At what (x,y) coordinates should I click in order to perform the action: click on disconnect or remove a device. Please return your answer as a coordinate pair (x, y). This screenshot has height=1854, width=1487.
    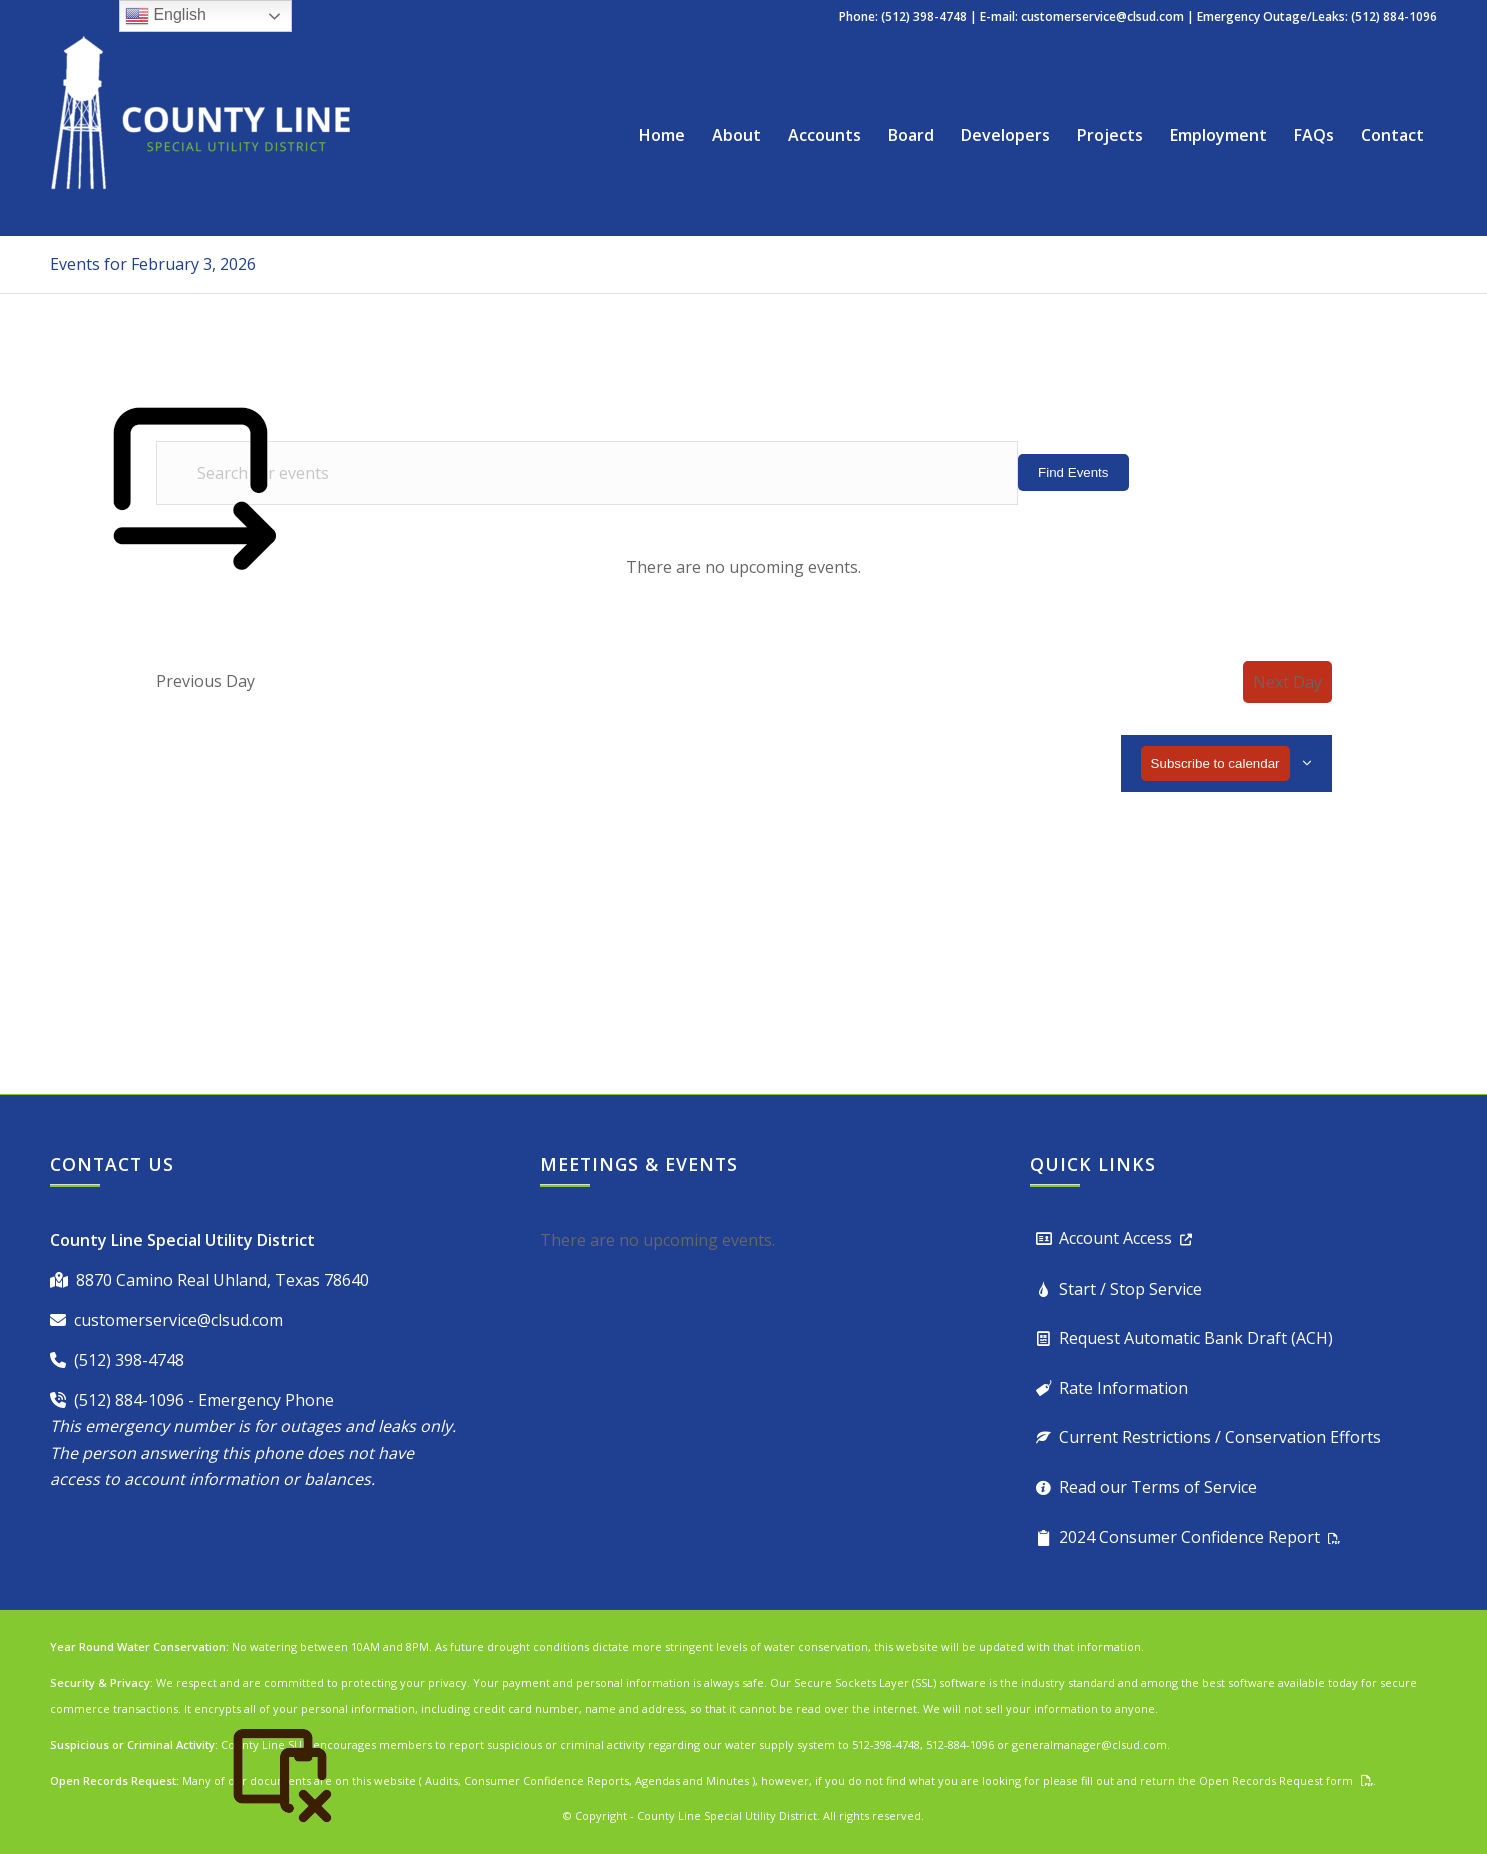
    Looking at the image, I should click on (280, 1771).